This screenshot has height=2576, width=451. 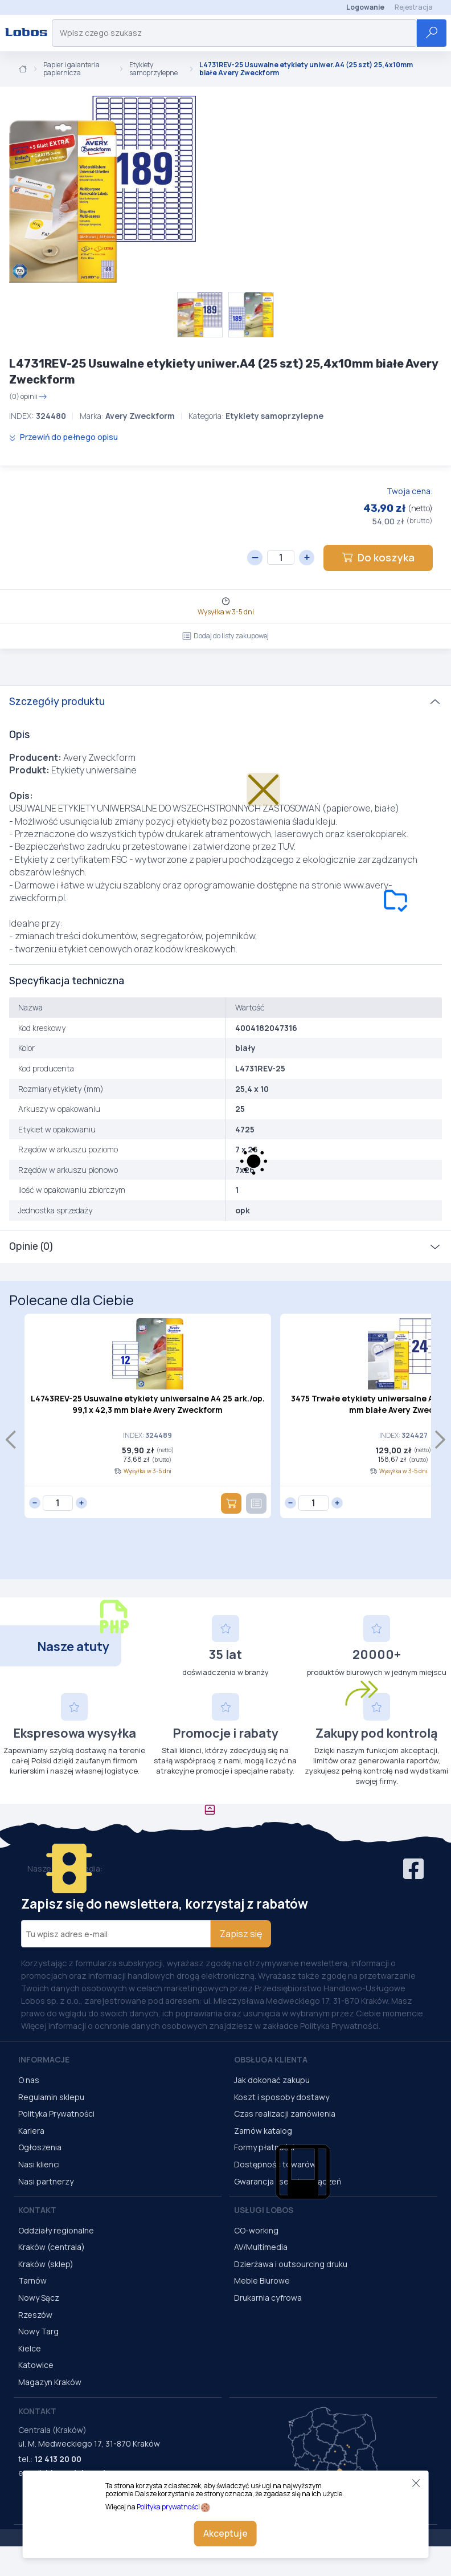 What do you see at coordinates (263, 789) in the screenshot?
I see `close the current window or dialog` at bounding box center [263, 789].